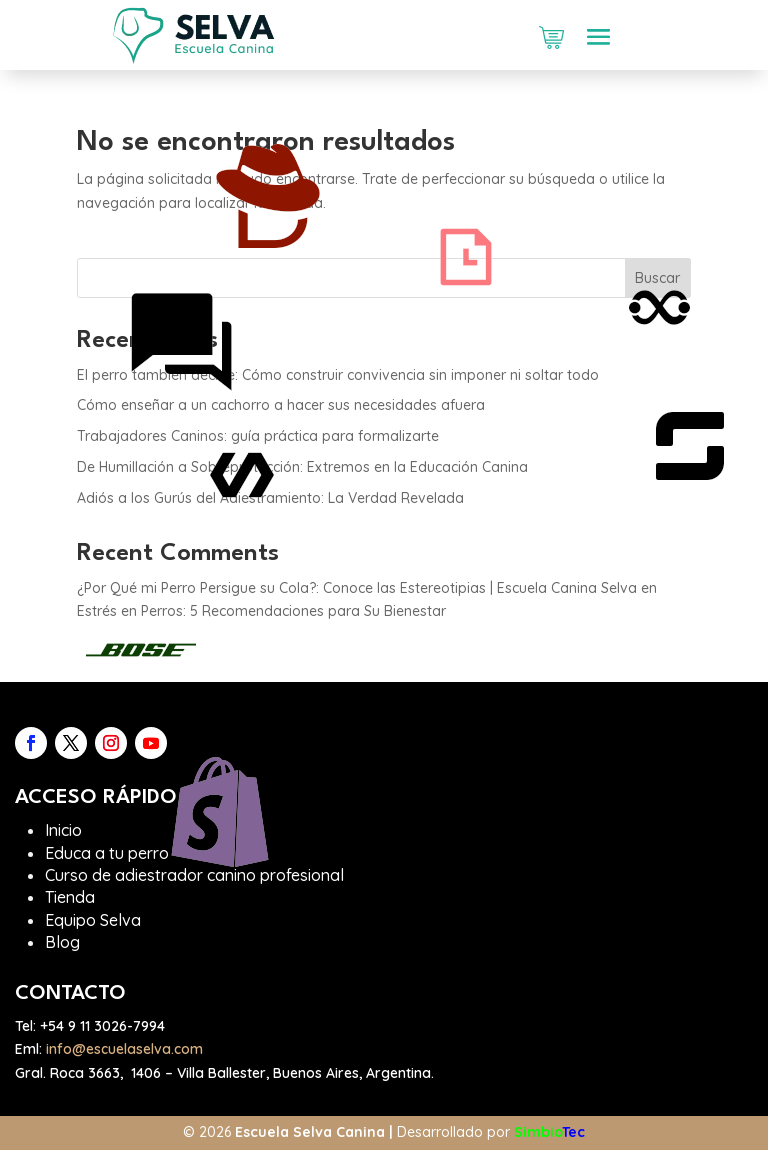 Image resolution: width=768 pixels, height=1150 pixels. I want to click on start.gg logo, so click(690, 446).